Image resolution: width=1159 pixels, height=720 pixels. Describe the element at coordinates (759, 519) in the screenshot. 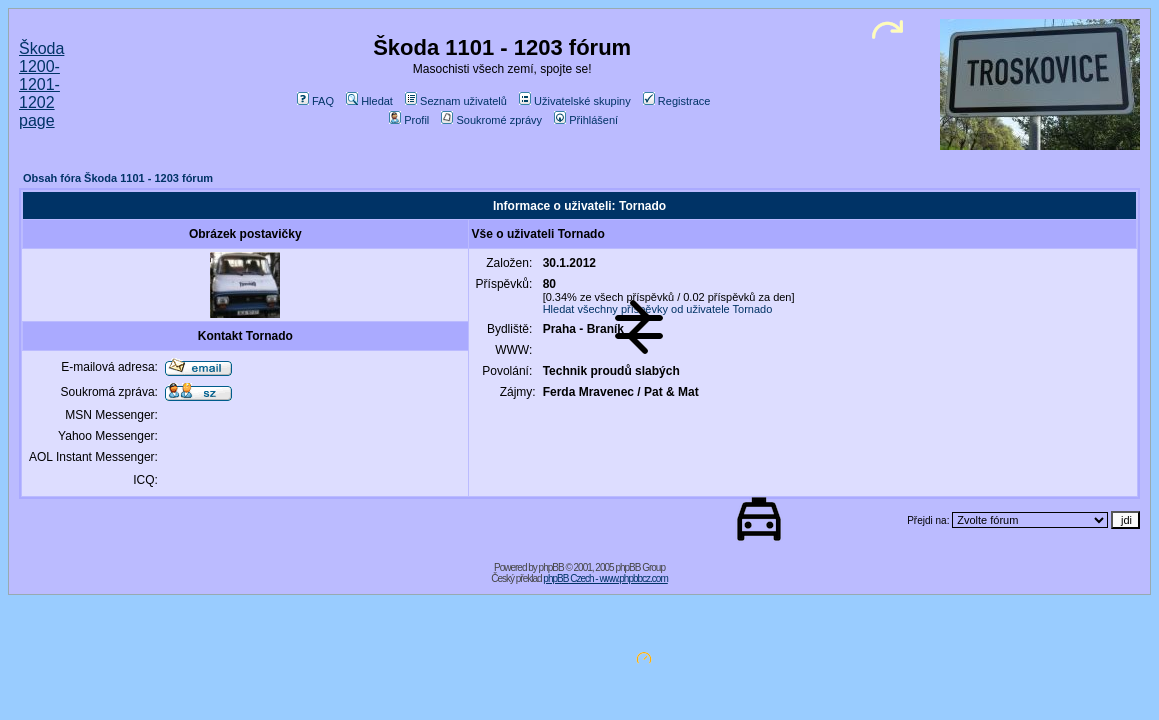

I see `request a taxi or rideshare` at that location.